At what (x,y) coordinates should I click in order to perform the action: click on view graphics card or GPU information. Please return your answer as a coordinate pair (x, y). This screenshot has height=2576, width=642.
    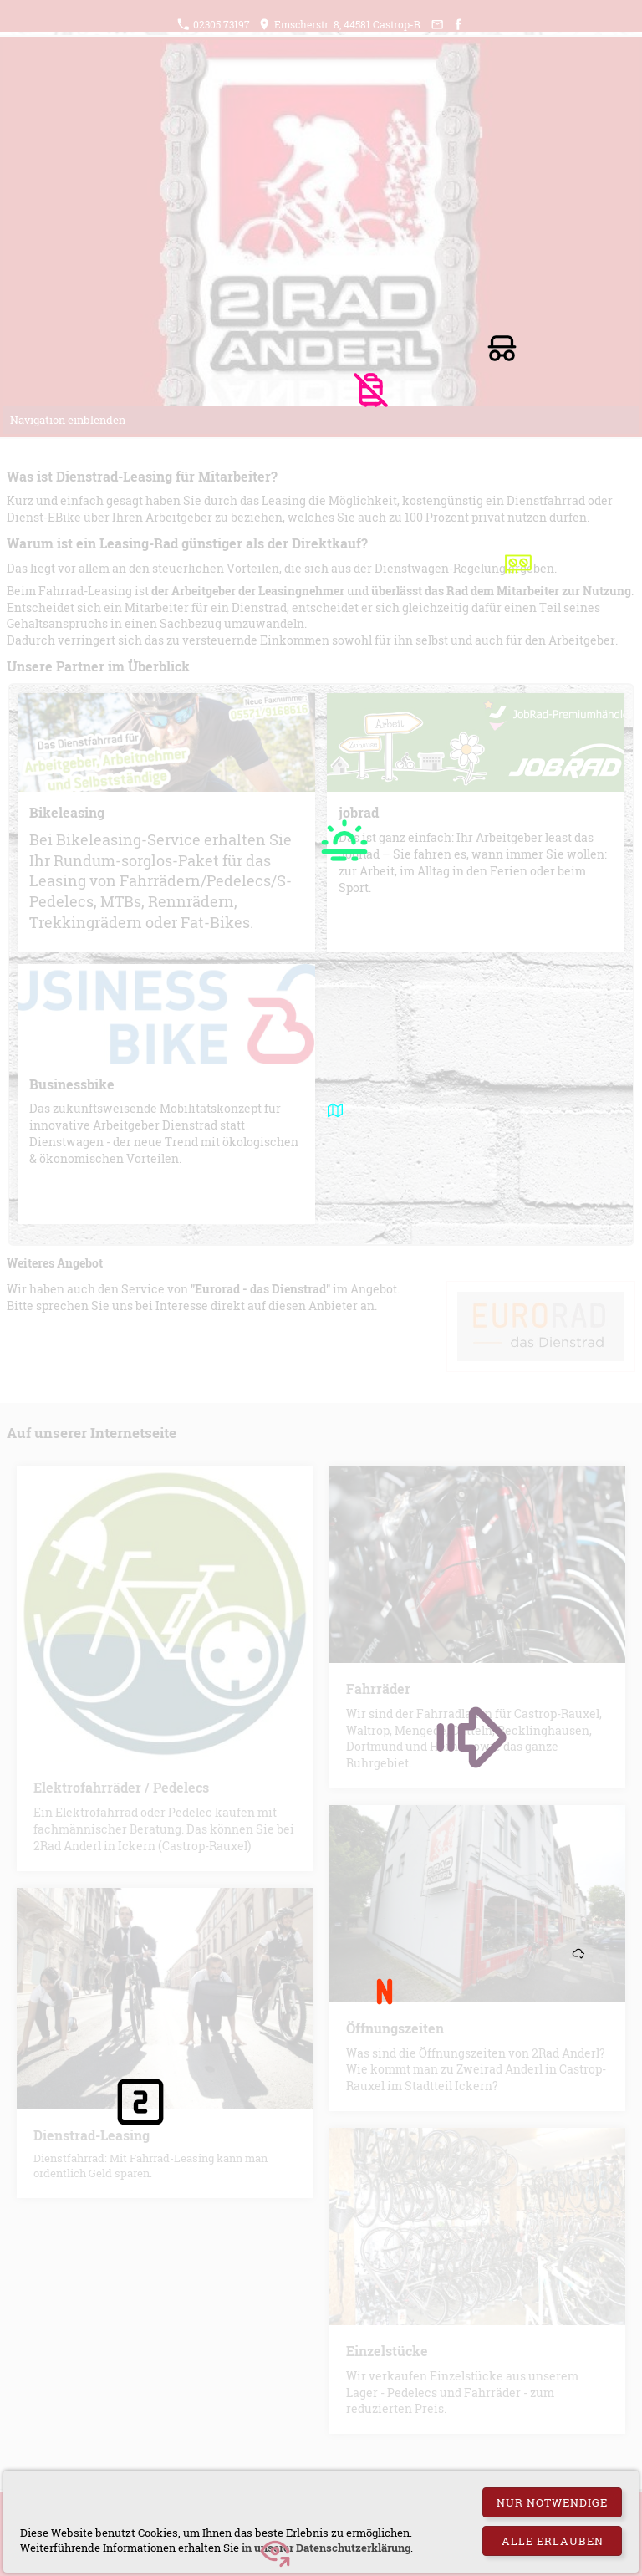
    Looking at the image, I should click on (518, 564).